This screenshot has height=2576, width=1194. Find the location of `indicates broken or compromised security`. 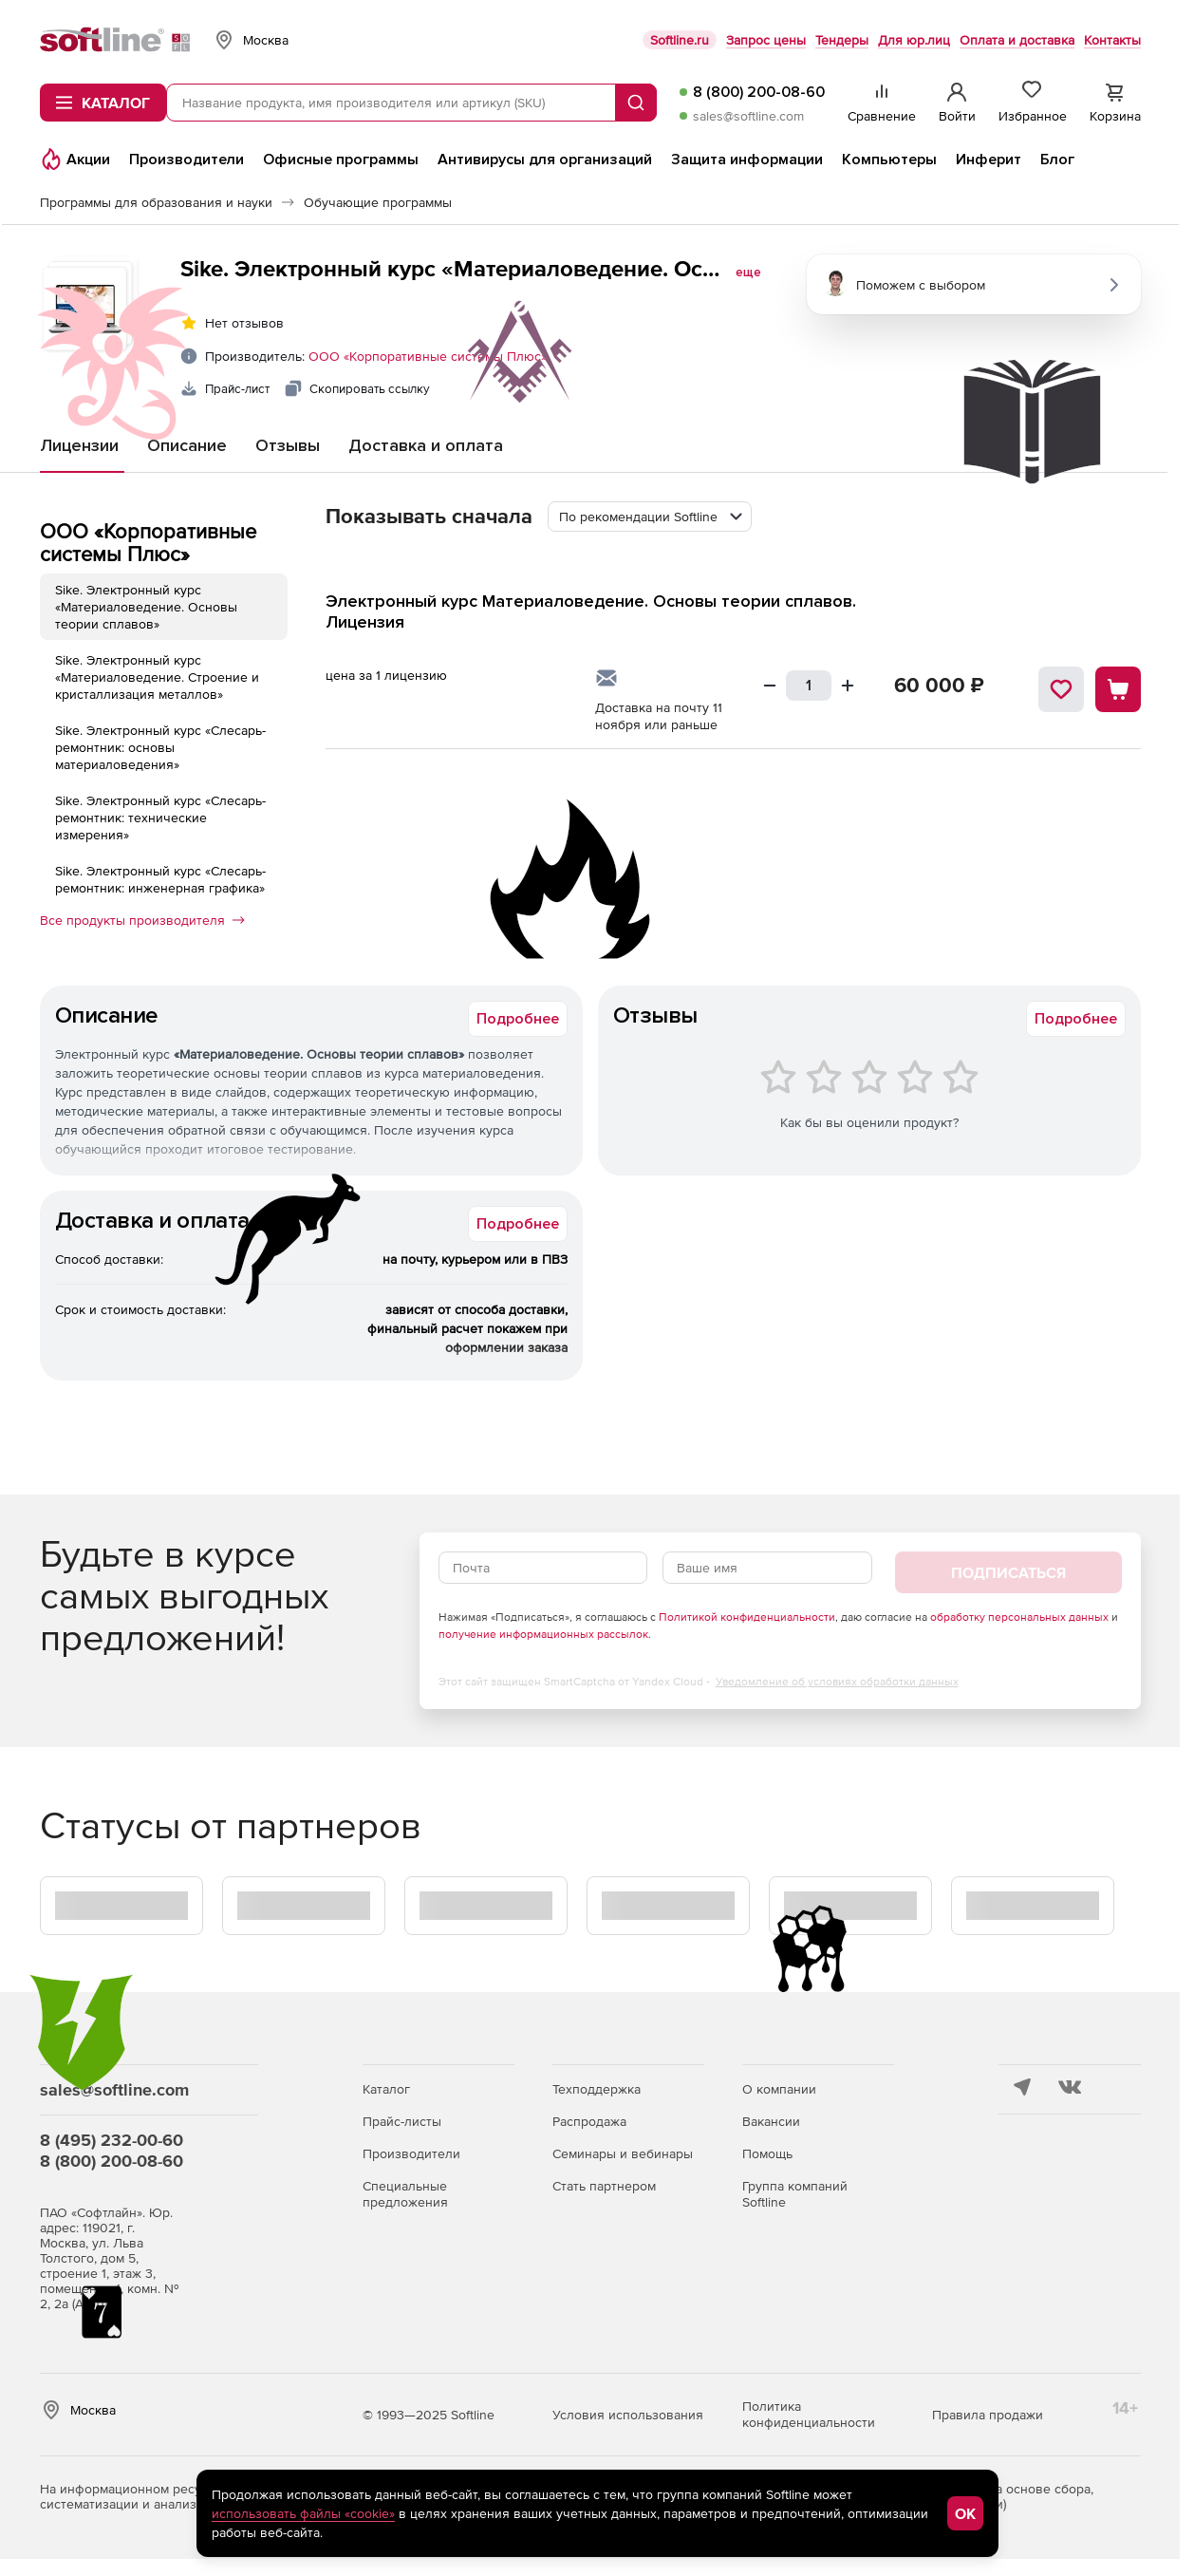

indicates broken or compromised security is located at coordinates (79, 2031).